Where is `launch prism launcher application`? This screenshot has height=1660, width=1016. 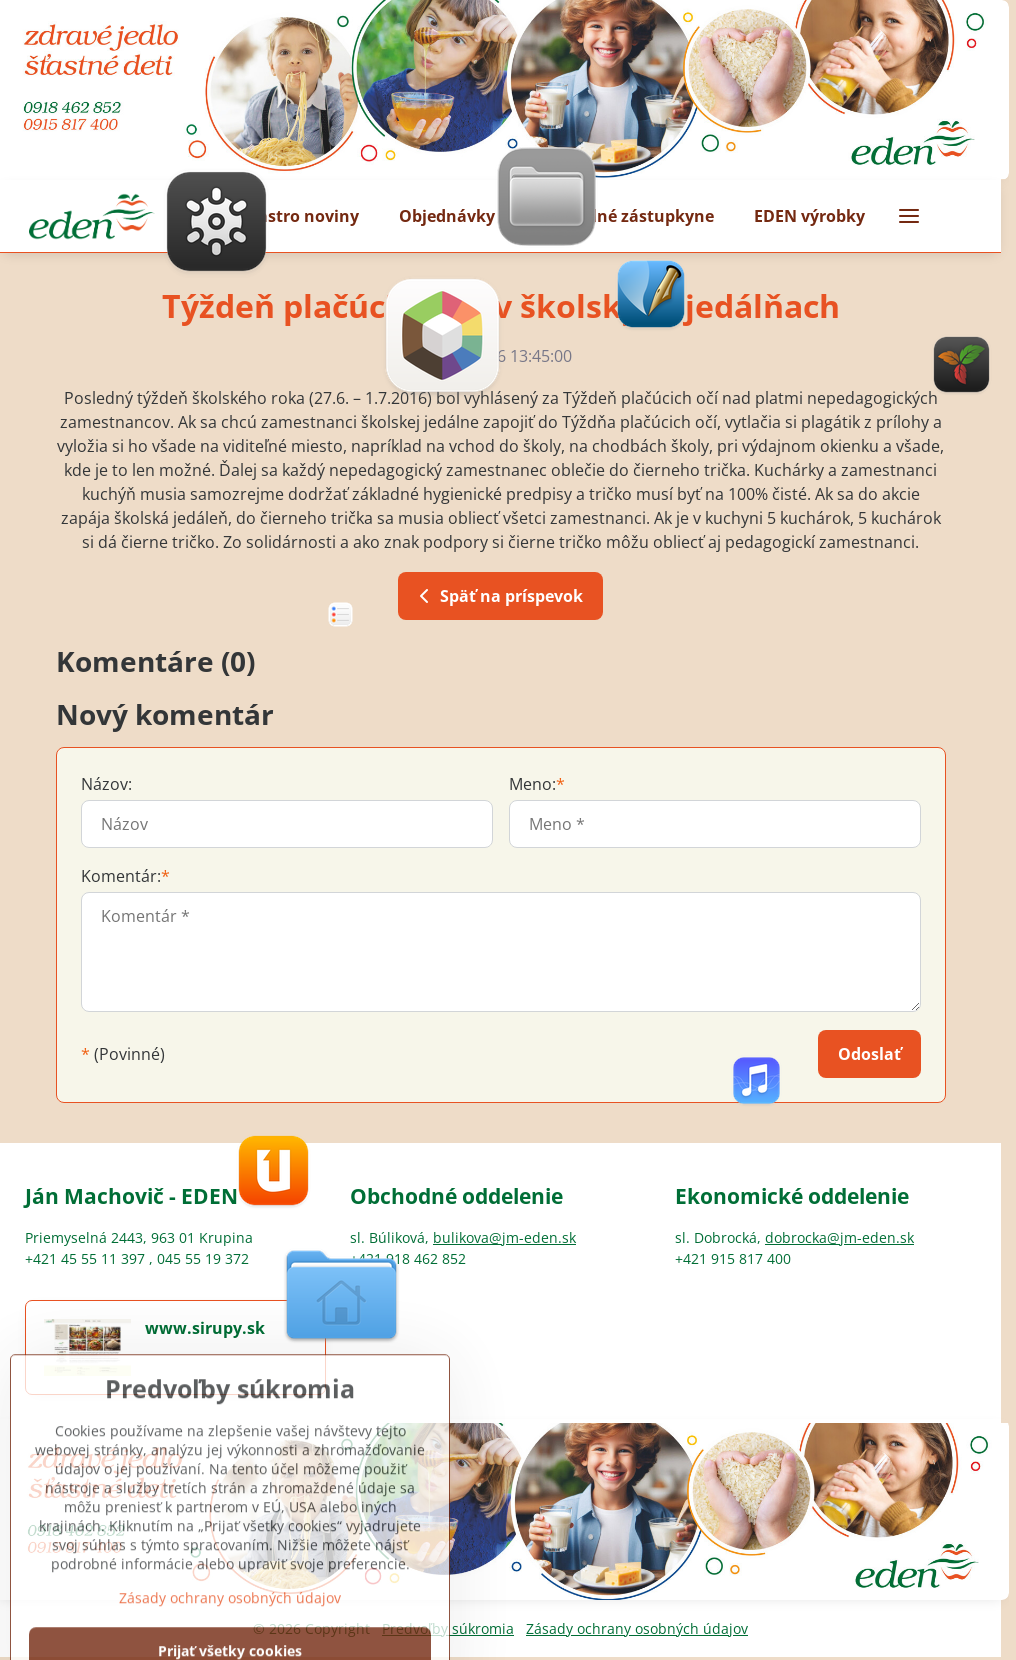
launch prism launcher application is located at coordinates (442, 335).